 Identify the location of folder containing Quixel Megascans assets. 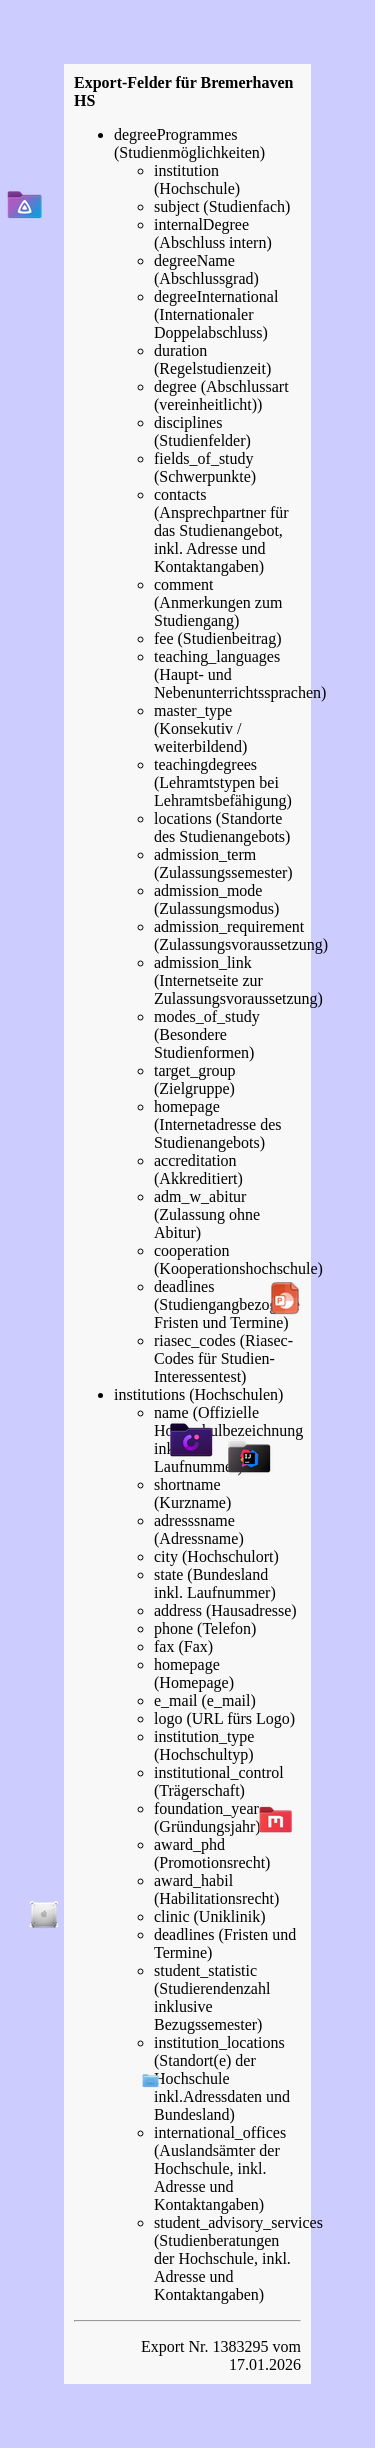
(275, 1820).